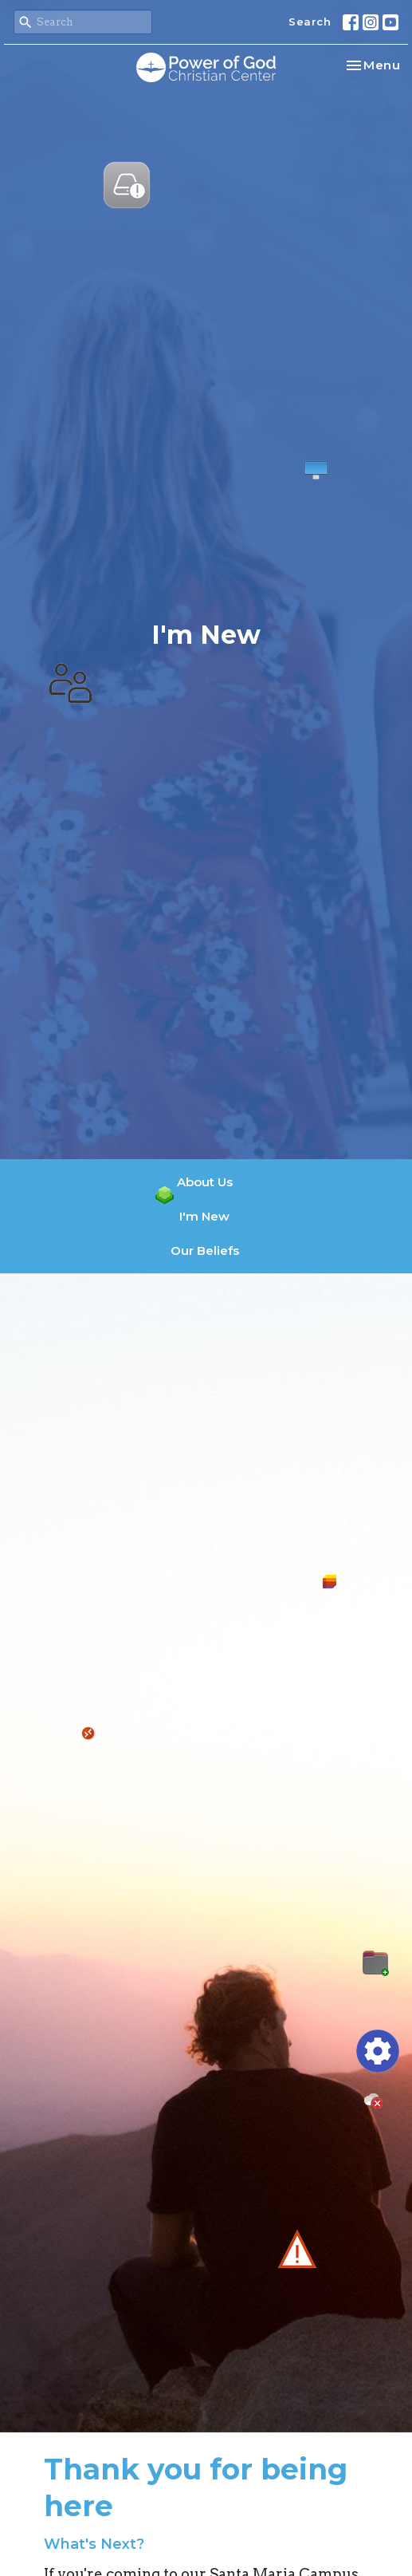  Describe the element at coordinates (375, 1963) in the screenshot. I see `create a new folder` at that location.